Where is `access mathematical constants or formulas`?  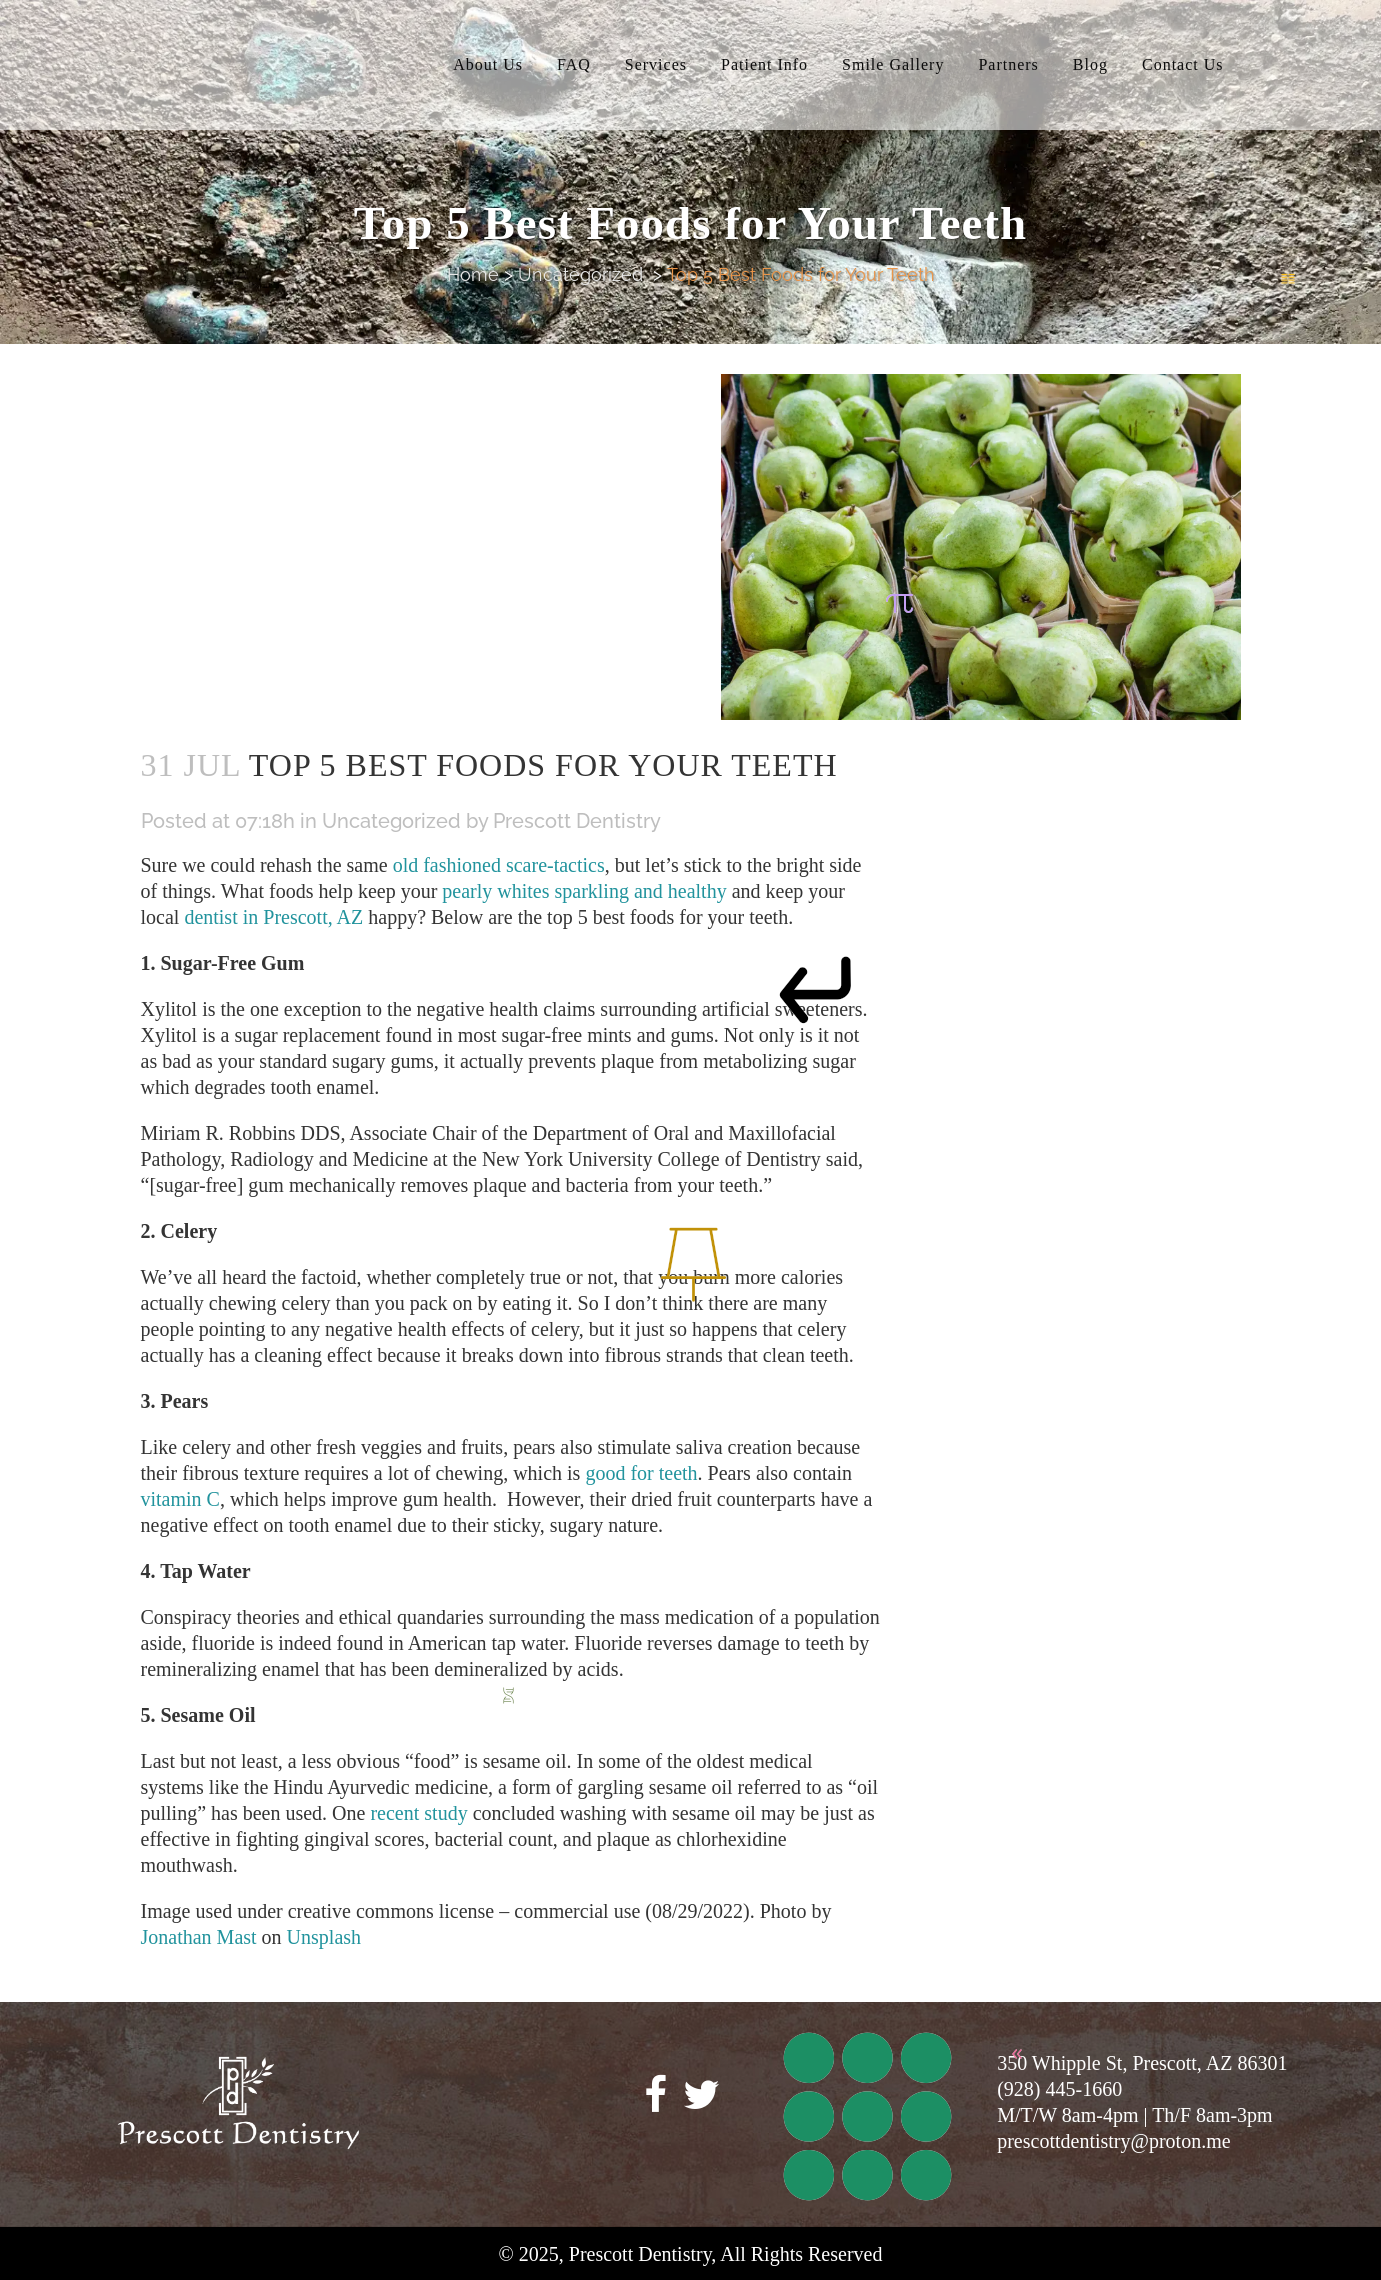
access mathematical constants or formulas is located at coordinates (900, 603).